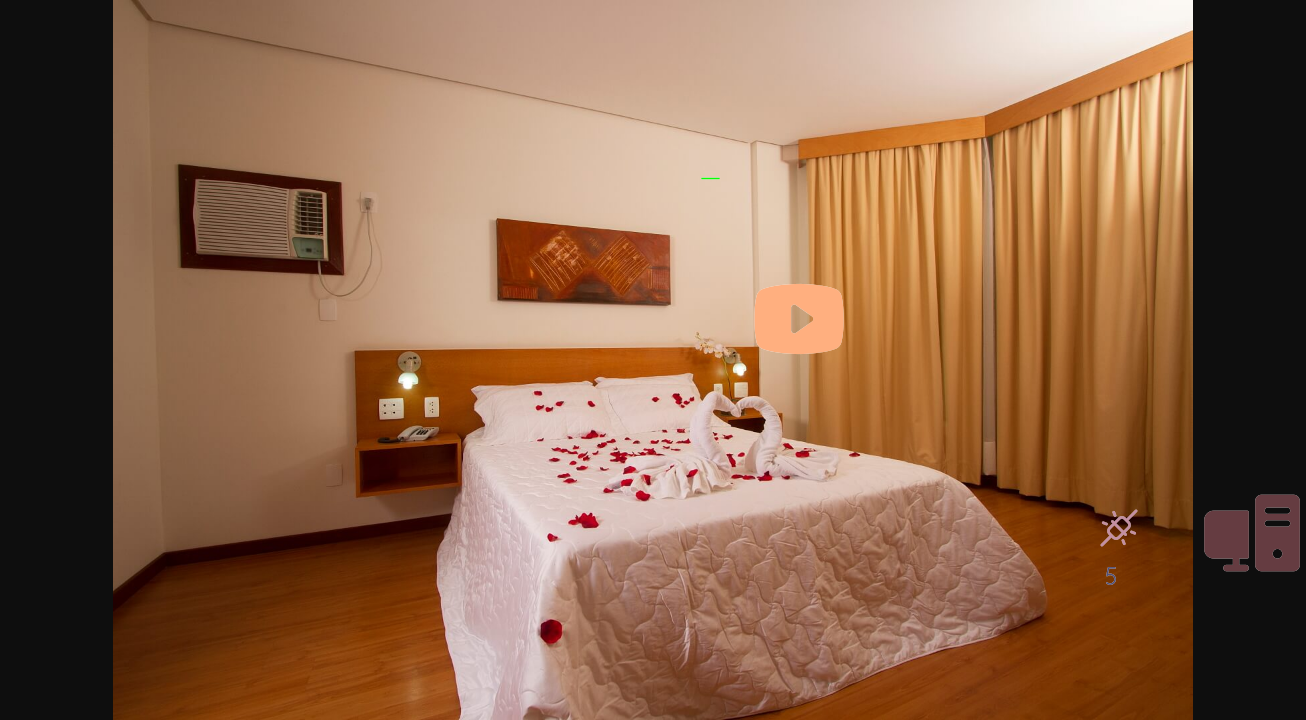 The height and width of the screenshot is (720, 1306). I want to click on indicates the number five in a list or sequence, so click(1111, 576).